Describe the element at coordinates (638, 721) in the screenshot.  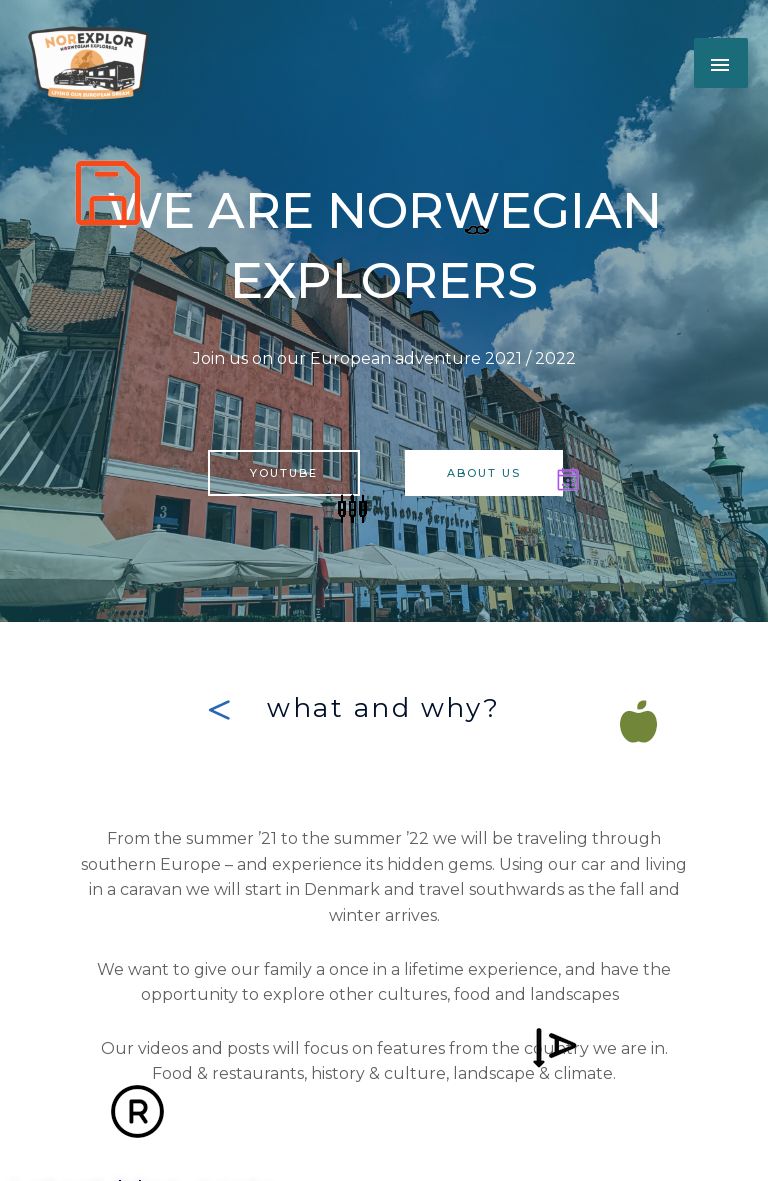
I see `access health or nutrition tracking features` at that location.